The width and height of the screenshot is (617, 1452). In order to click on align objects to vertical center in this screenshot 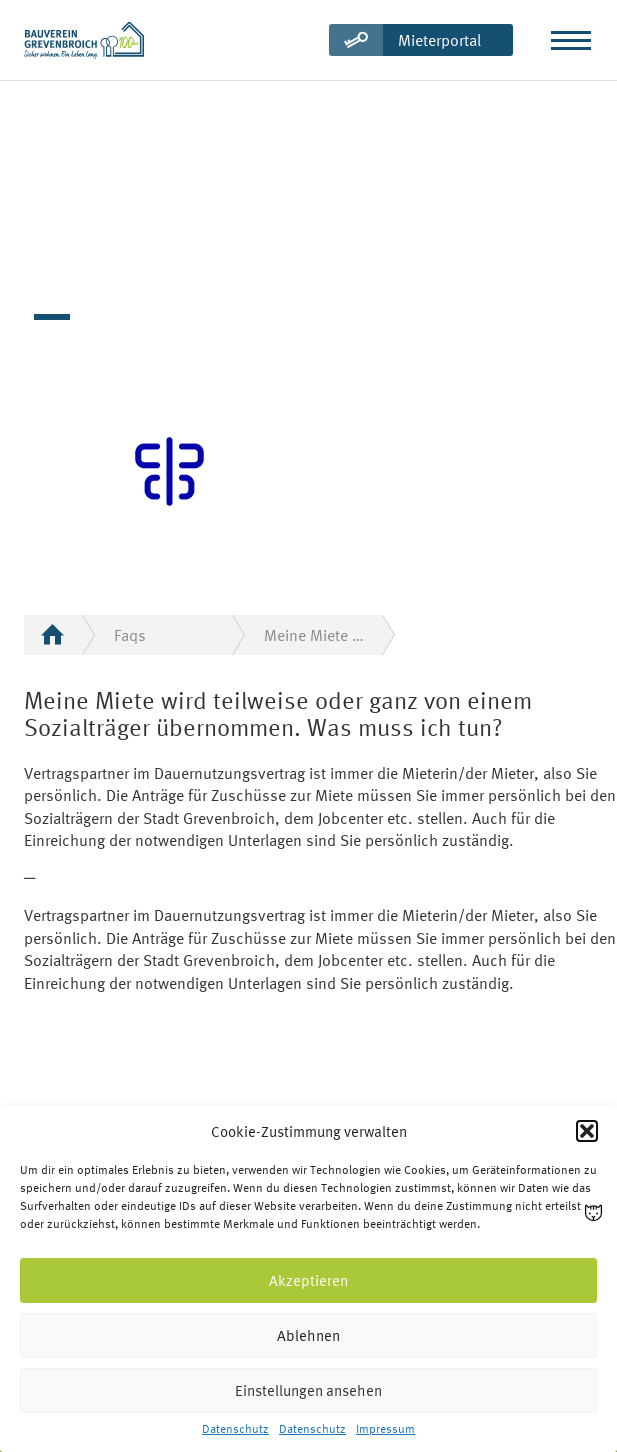, I will do `click(169, 471)`.